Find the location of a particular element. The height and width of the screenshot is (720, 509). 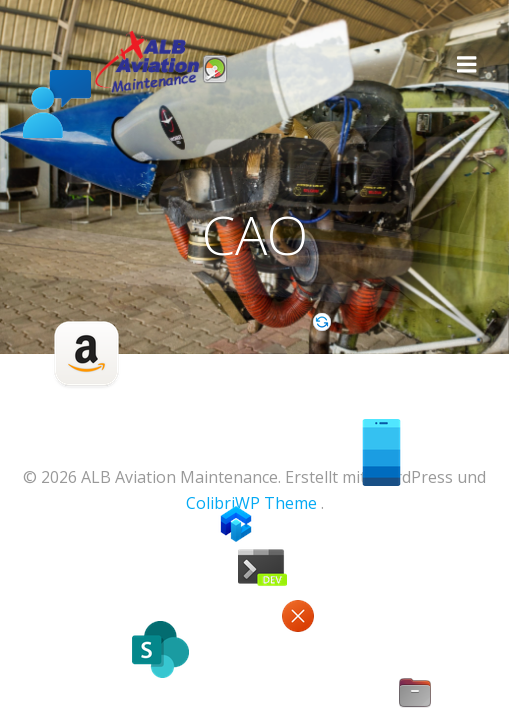

open the developer terminal application is located at coordinates (262, 566).